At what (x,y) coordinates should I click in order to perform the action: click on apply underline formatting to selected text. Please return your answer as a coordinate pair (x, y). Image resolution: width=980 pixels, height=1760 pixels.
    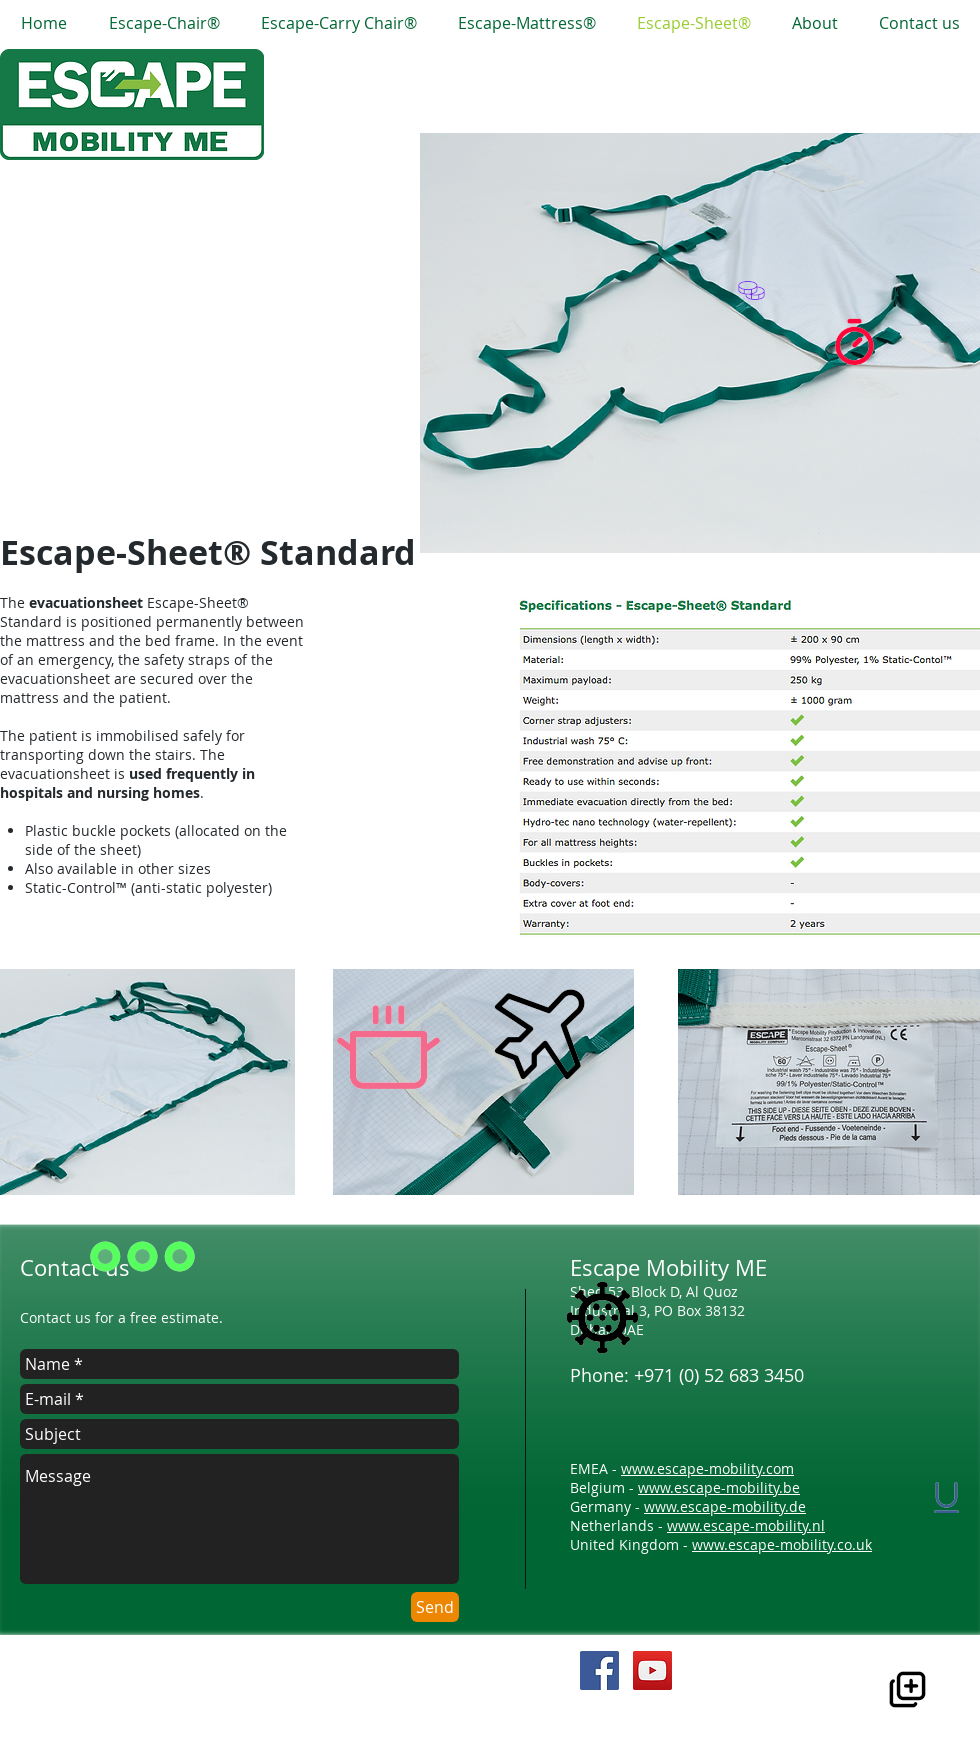
    Looking at the image, I should click on (946, 1495).